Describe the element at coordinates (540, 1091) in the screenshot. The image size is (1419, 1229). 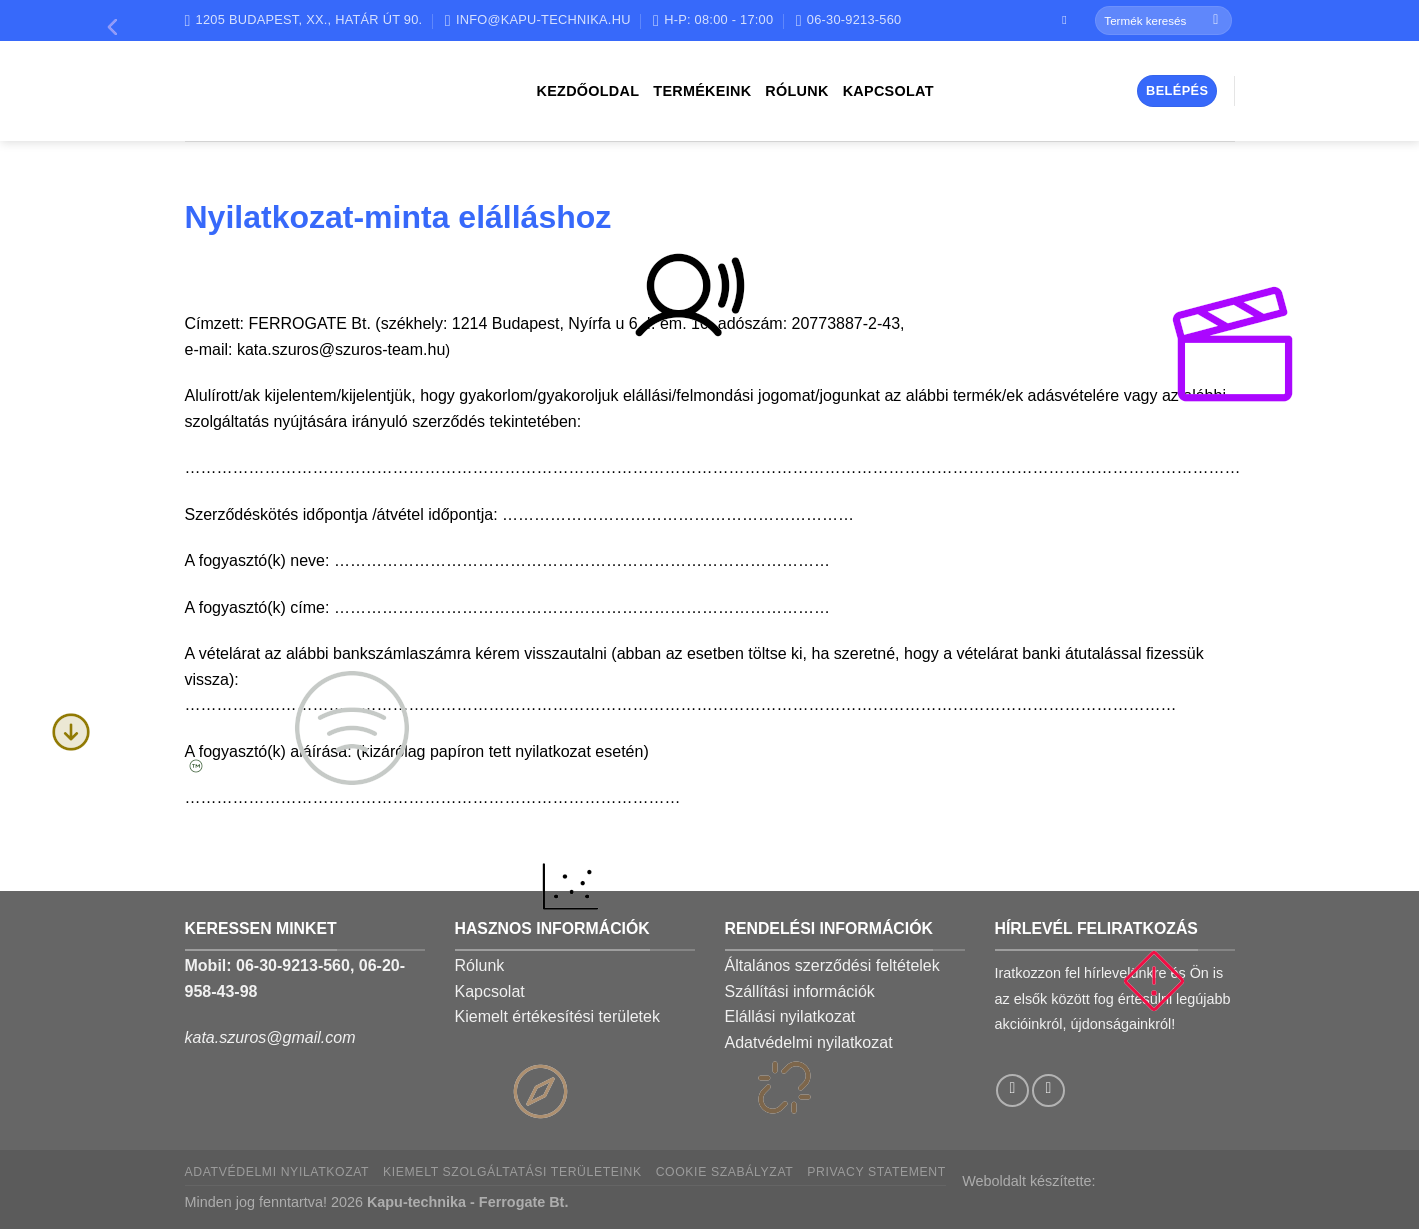
I see `access navigation or direction features` at that location.